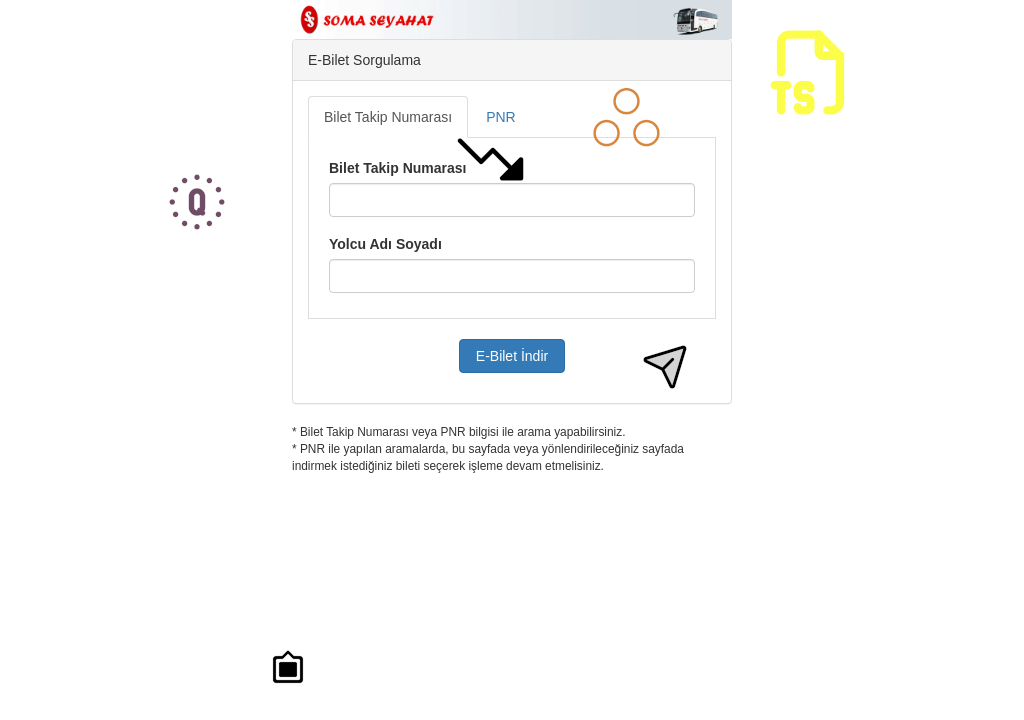  Describe the element at coordinates (197, 202) in the screenshot. I see `indicates a loading or processing state for Q-related feature` at that location.